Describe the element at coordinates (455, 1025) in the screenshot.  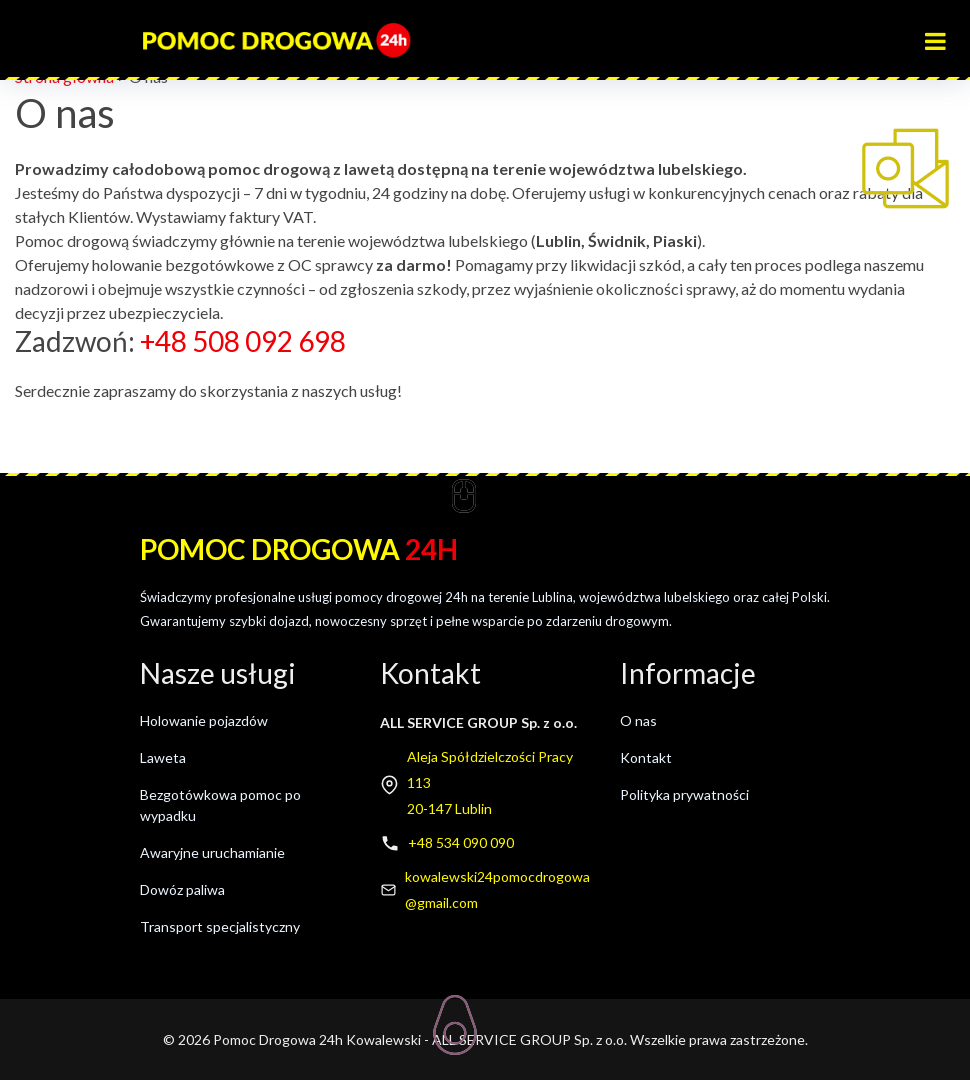
I see `indicates healthy or vegetarian food options` at that location.